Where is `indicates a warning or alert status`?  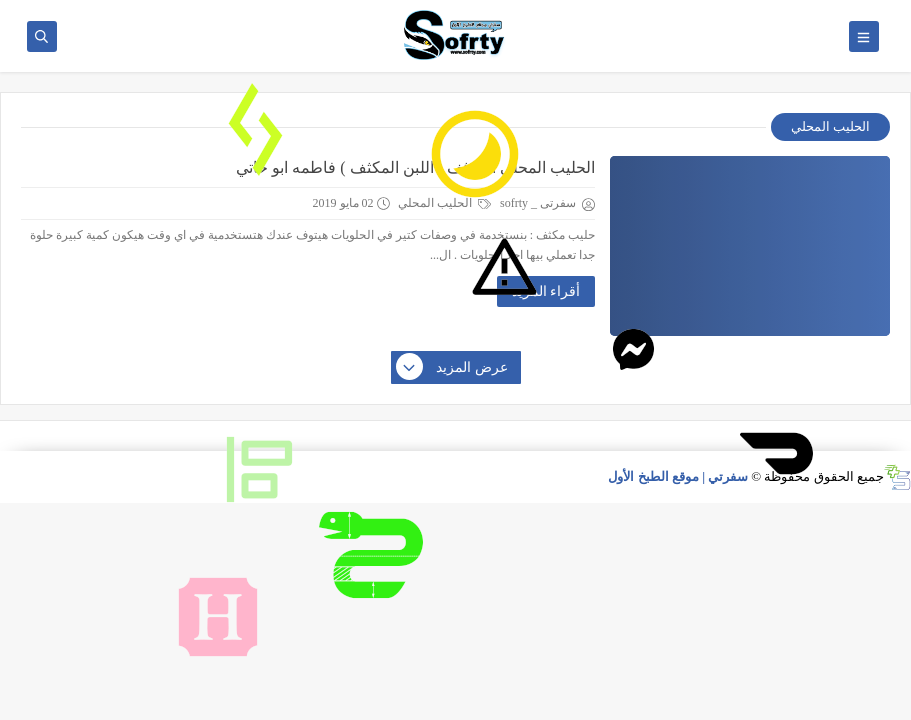 indicates a warning or alert status is located at coordinates (504, 267).